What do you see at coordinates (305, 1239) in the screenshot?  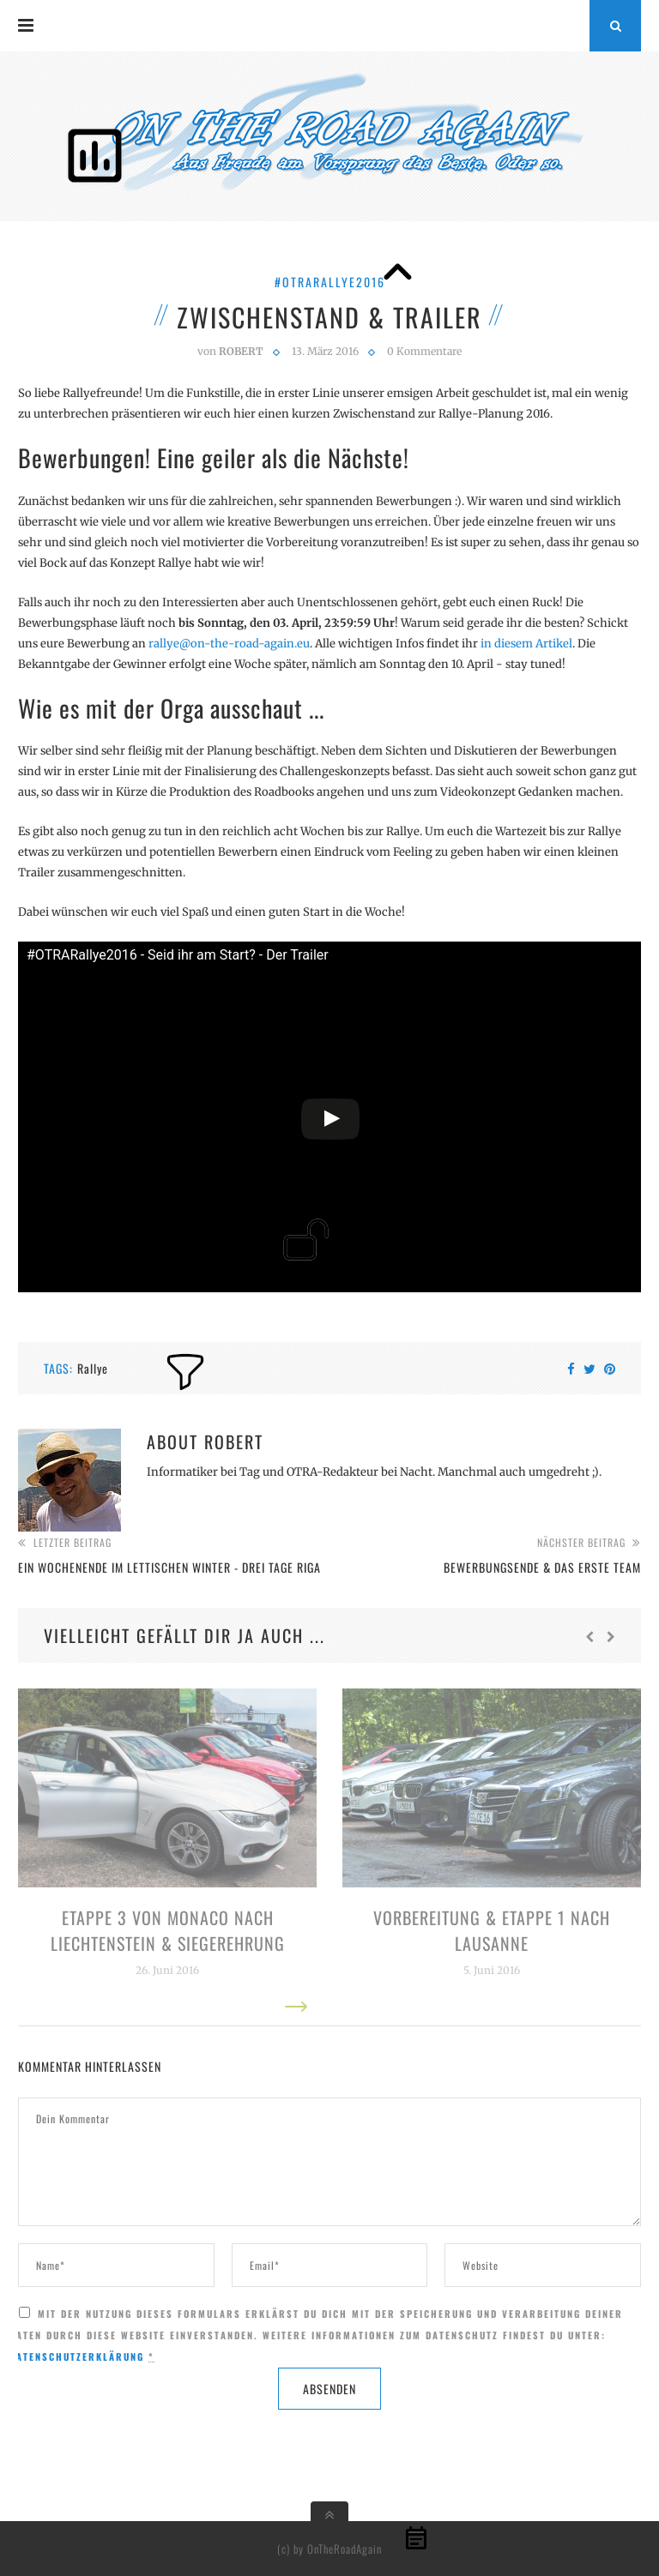 I see `unlocked or unsecured state` at bounding box center [305, 1239].